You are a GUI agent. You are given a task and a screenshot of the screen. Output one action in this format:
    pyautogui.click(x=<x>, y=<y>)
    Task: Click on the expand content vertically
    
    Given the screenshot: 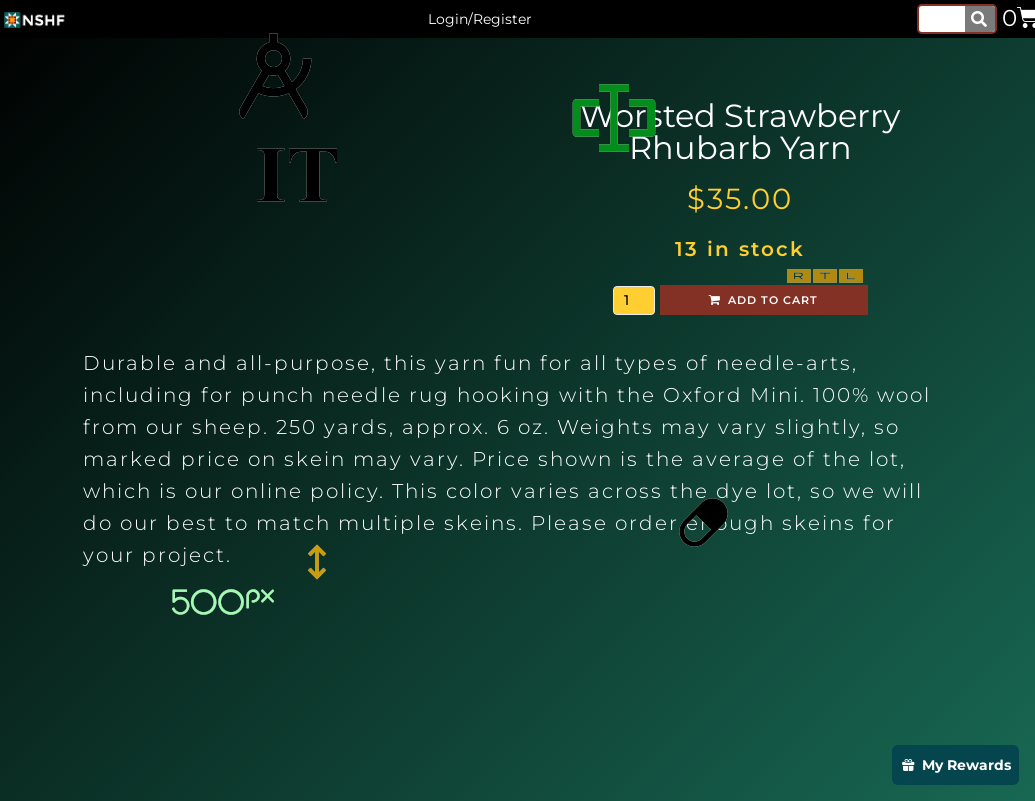 What is the action you would take?
    pyautogui.click(x=317, y=562)
    